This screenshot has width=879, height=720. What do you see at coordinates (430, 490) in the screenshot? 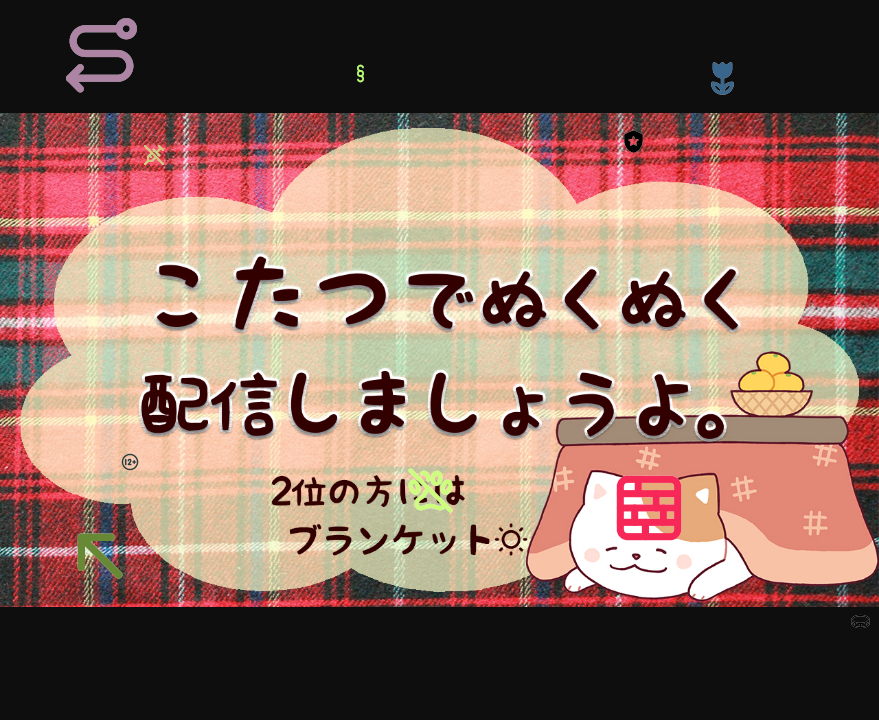
I see `disable pet-friendly filter` at bounding box center [430, 490].